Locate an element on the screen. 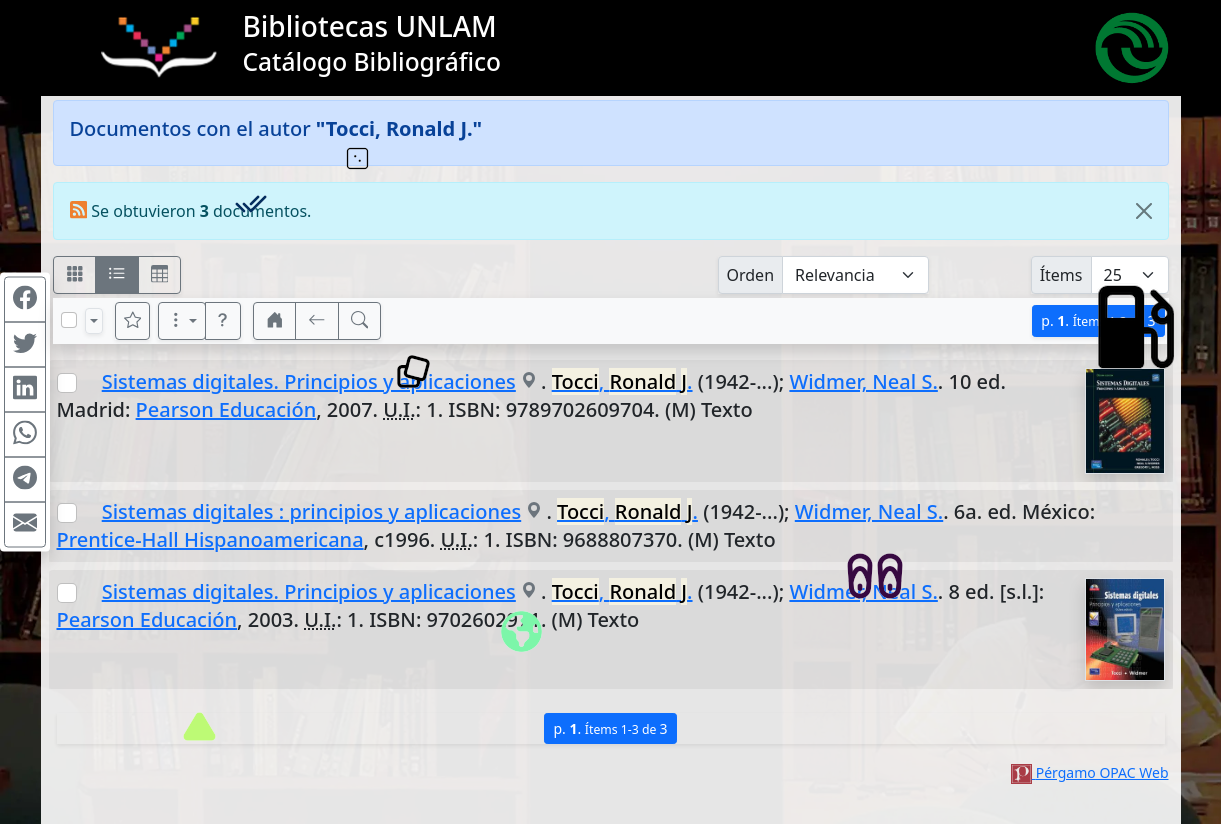 The image size is (1221, 824). switch to global or worldwide view is located at coordinates (521, 631).